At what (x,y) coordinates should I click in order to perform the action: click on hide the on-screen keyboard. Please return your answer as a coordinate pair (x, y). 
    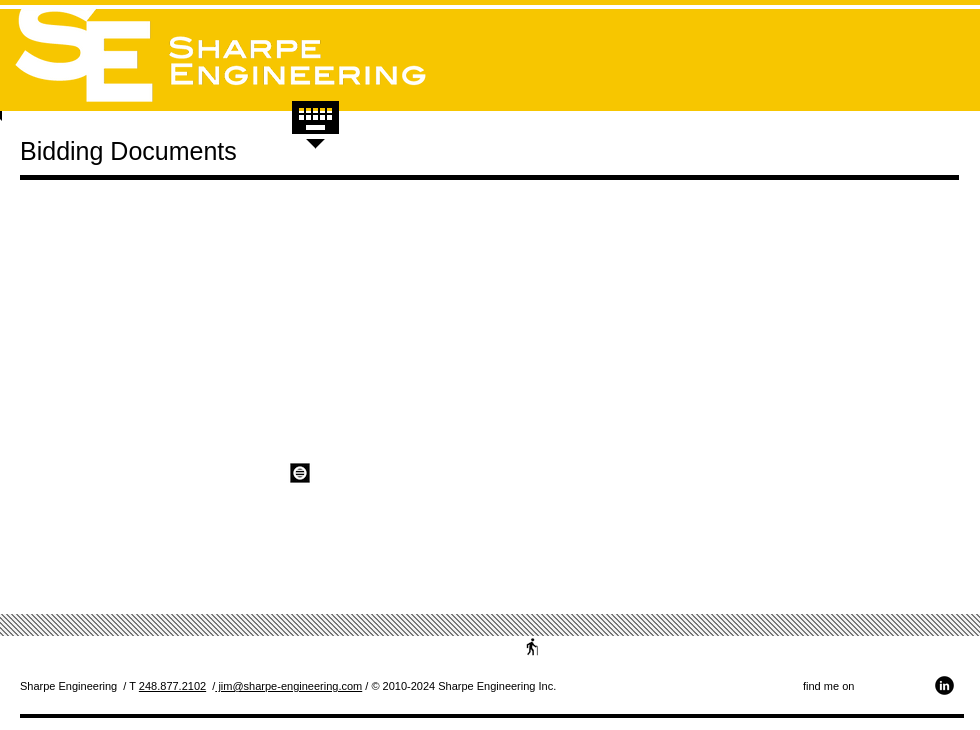
    Looking at the image, I should click on (315, 122).